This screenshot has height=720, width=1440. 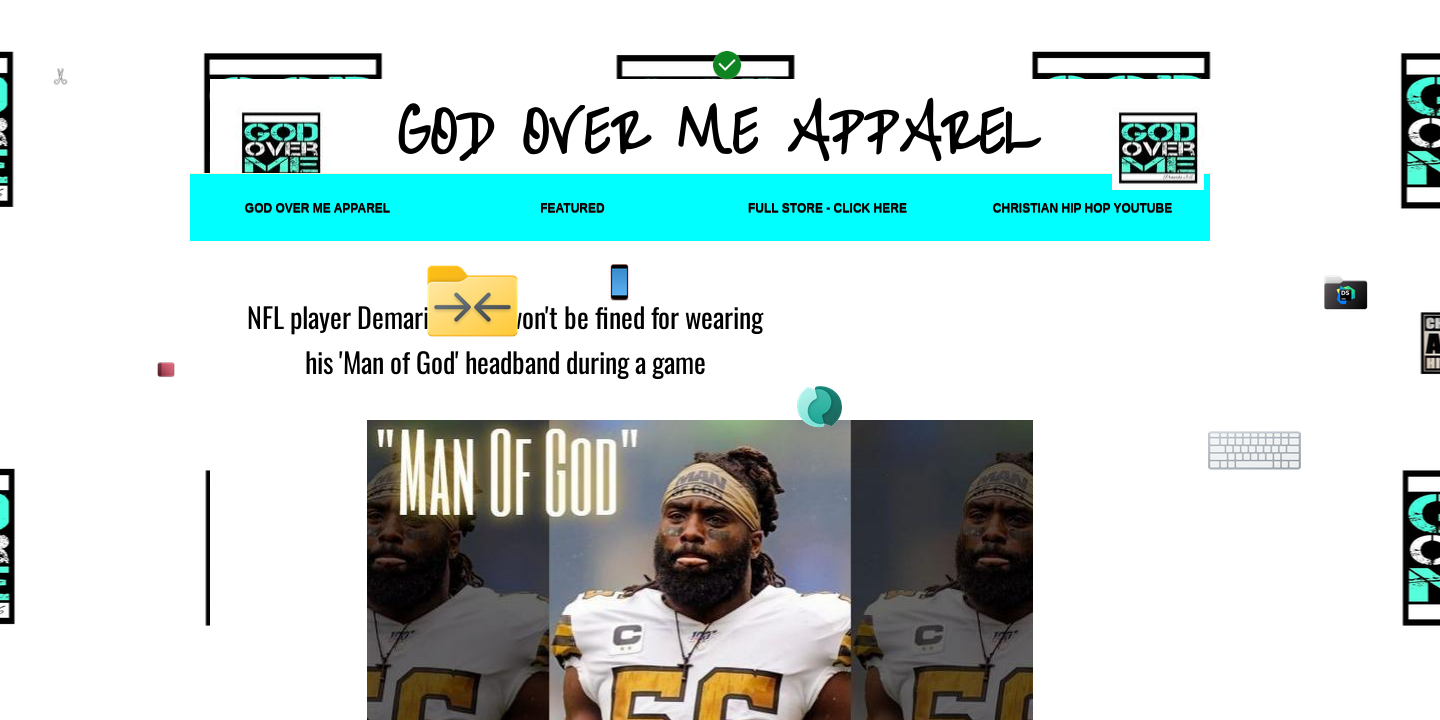 What do you see at coordinates (166, 369) in the screenshot?
I see `access the desktop folder` at bounding box center [166, 369].